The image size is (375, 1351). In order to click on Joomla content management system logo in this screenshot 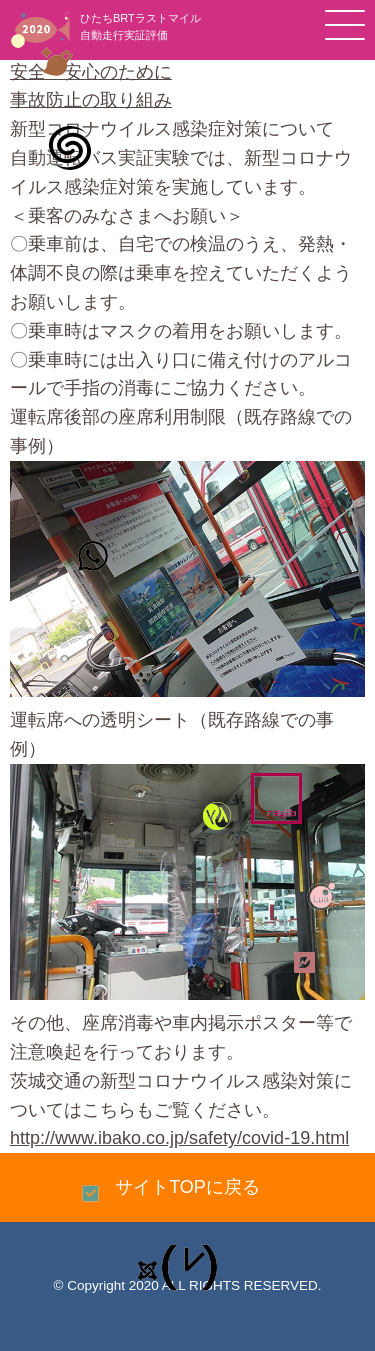, I will do `click(147, 1270)`.